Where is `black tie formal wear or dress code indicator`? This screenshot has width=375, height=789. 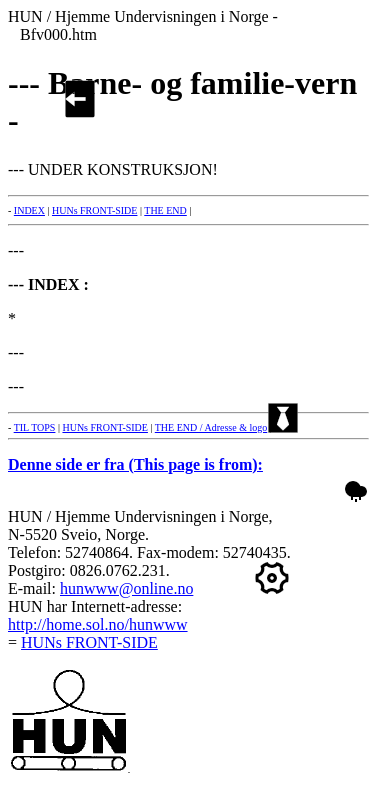 black tie formal wear or dress code indicator is located at coordinates (283, 418).